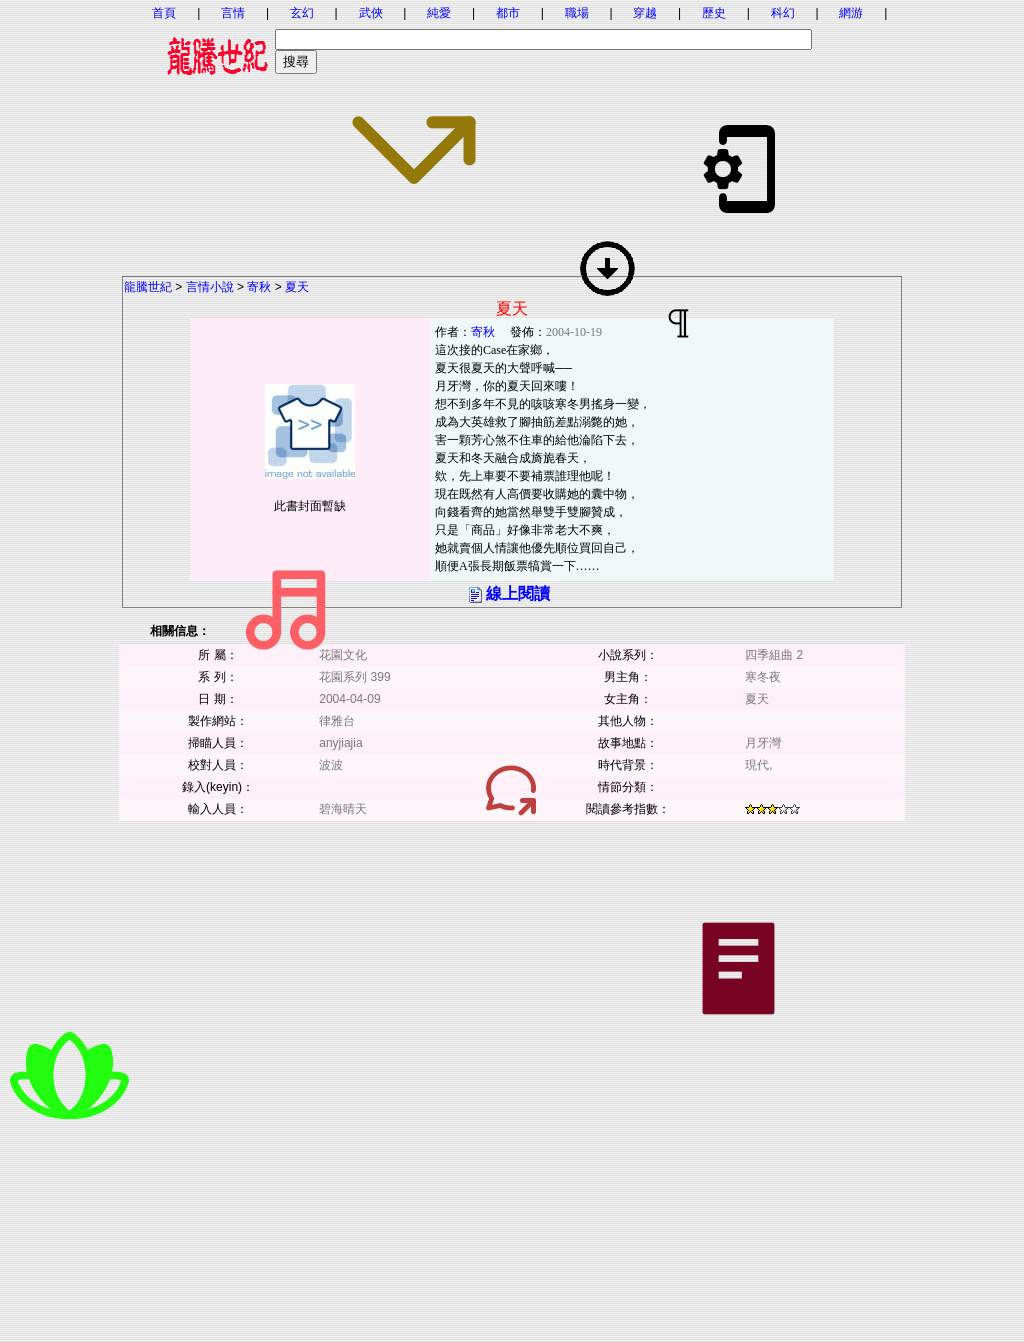  What do you see at coordinates (607, 268) in the screenshot?
I see `download file or content` at bounding box center [607, 268].